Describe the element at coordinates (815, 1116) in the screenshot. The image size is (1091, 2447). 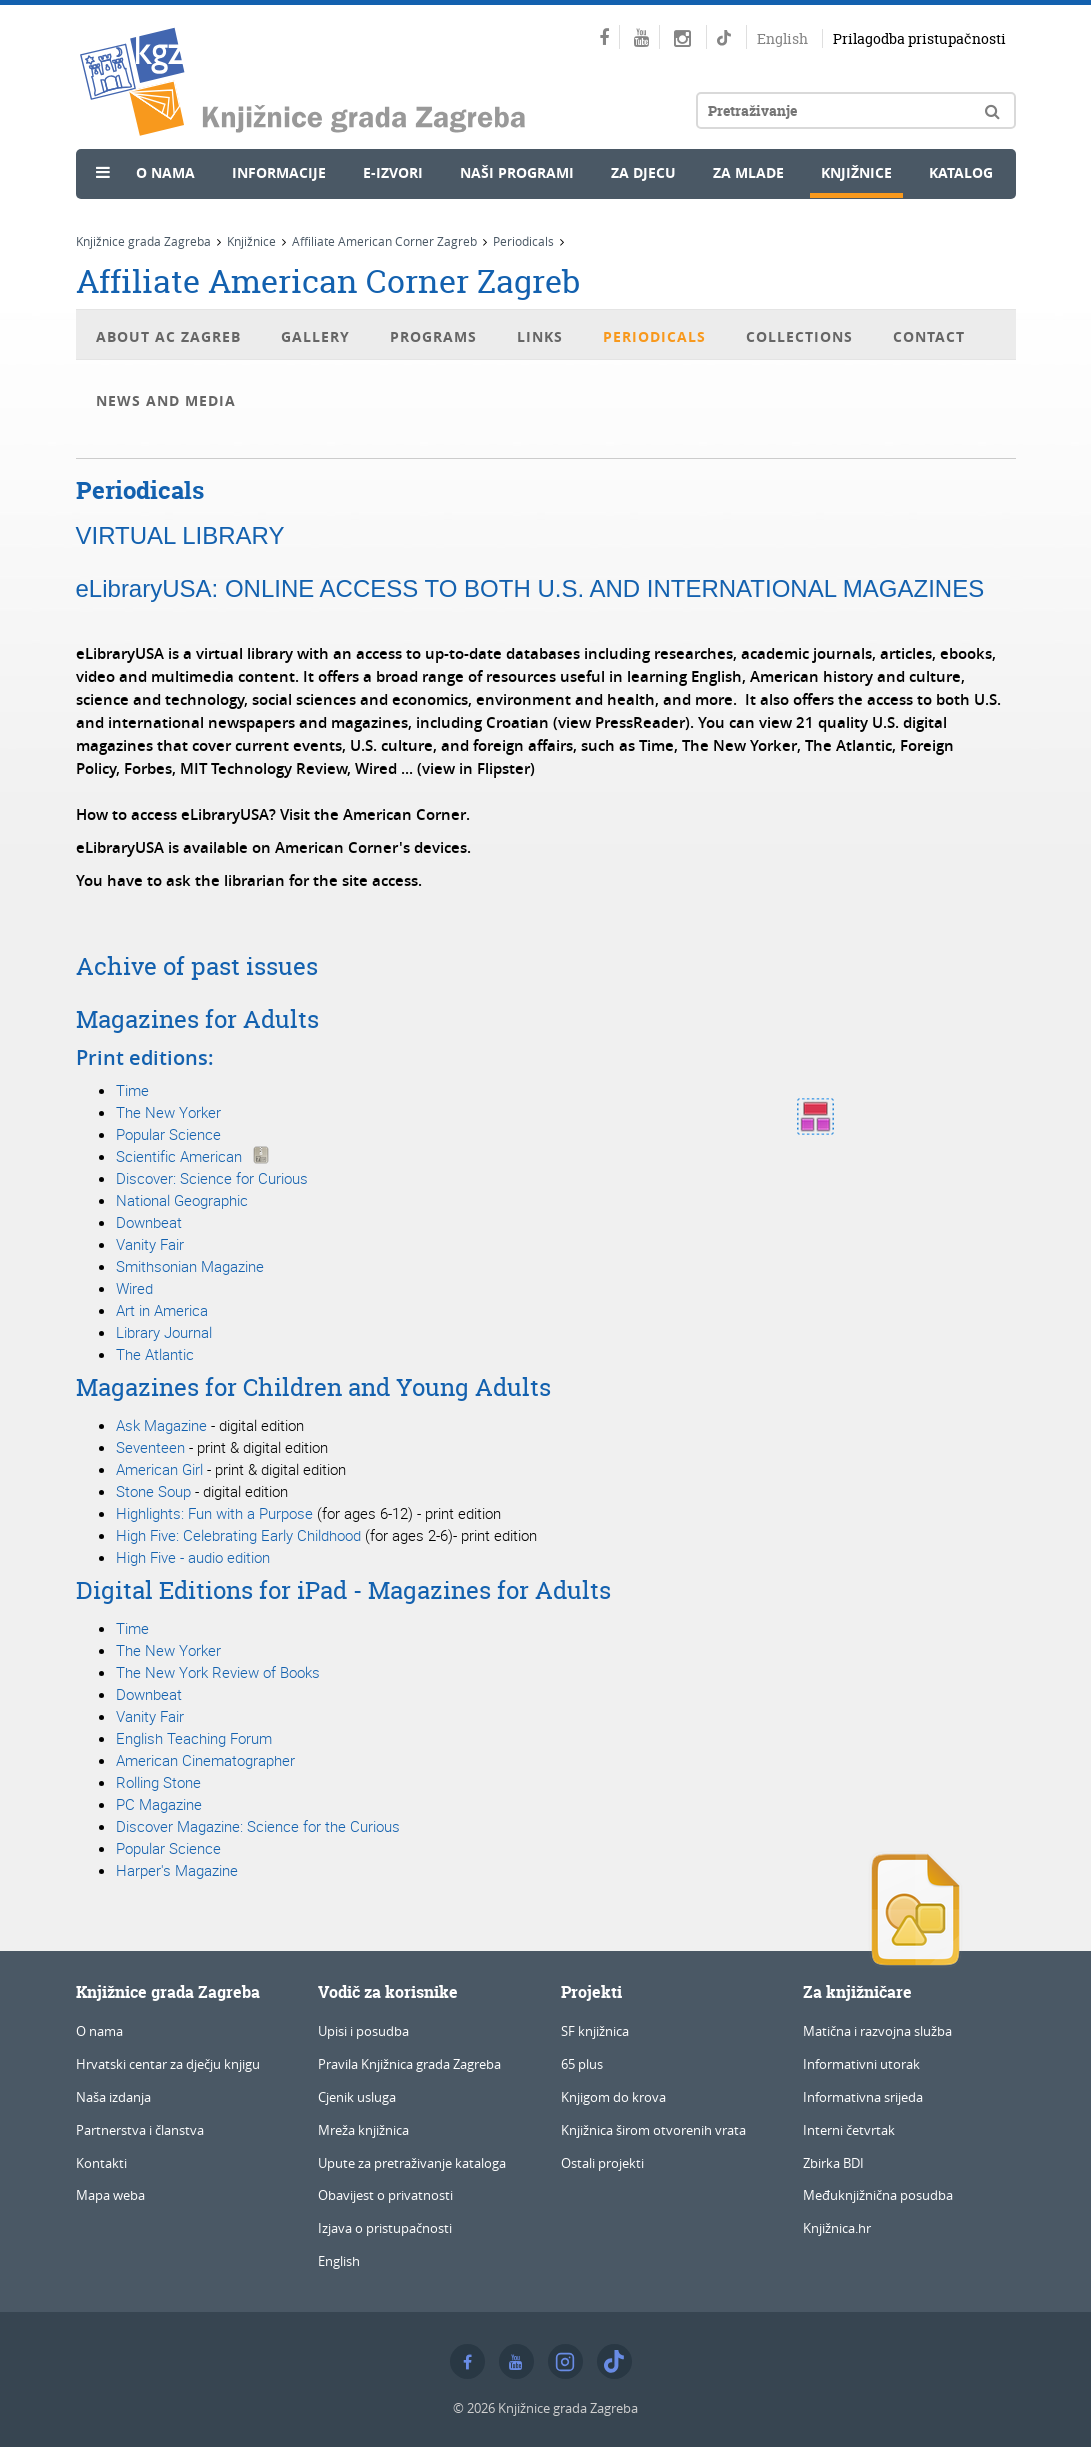
I see `select all items in the current view` at that location.